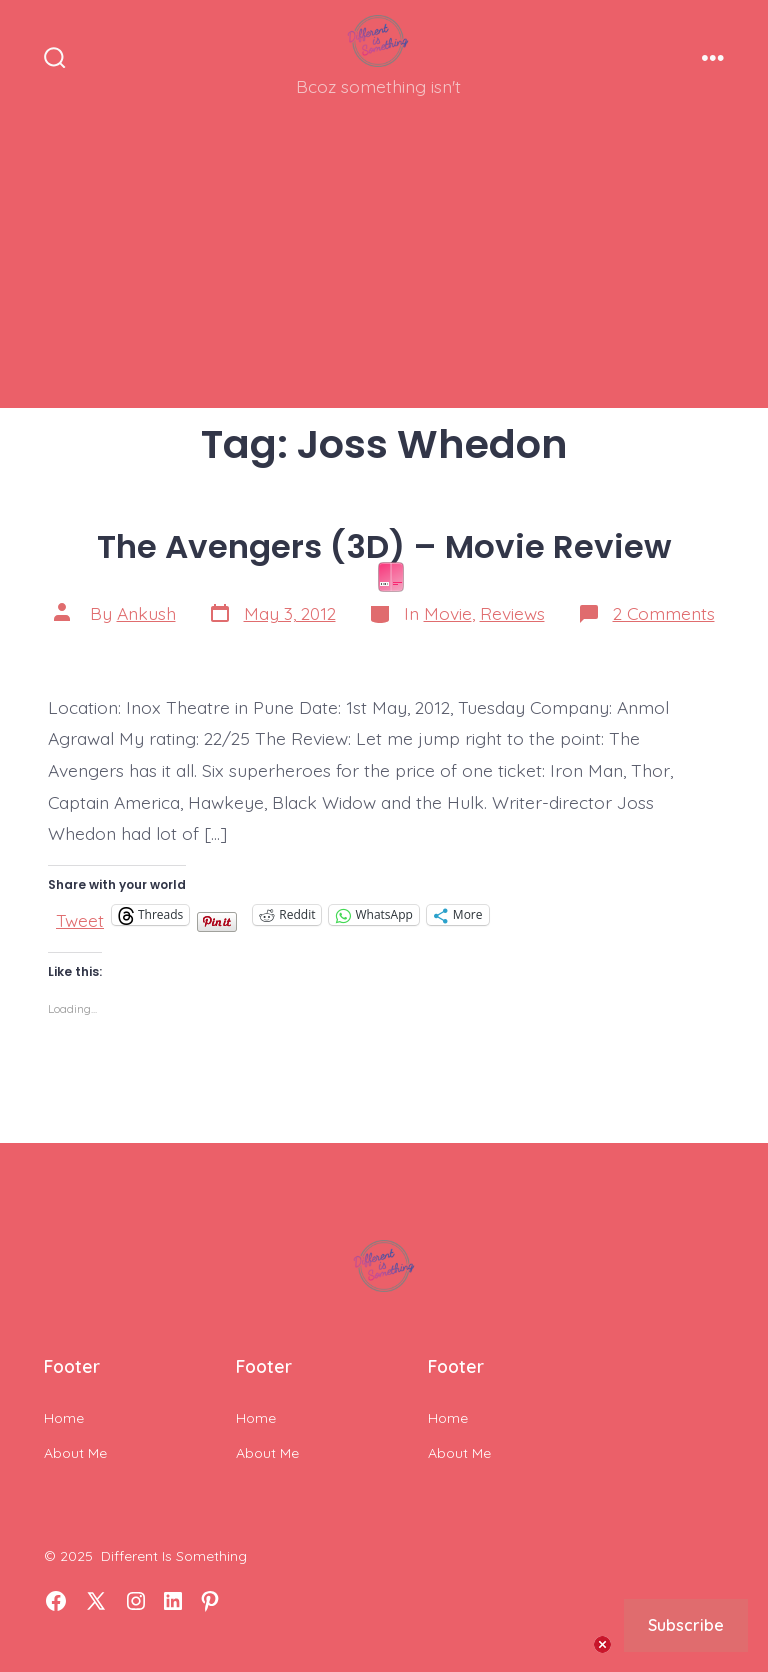 This screenshot has height=1672, width=768. What do you see at coordinates (602, 1644) in the screenshot?
I see `dismiss or cancel a dialog` at bounding box center [602, 1644].